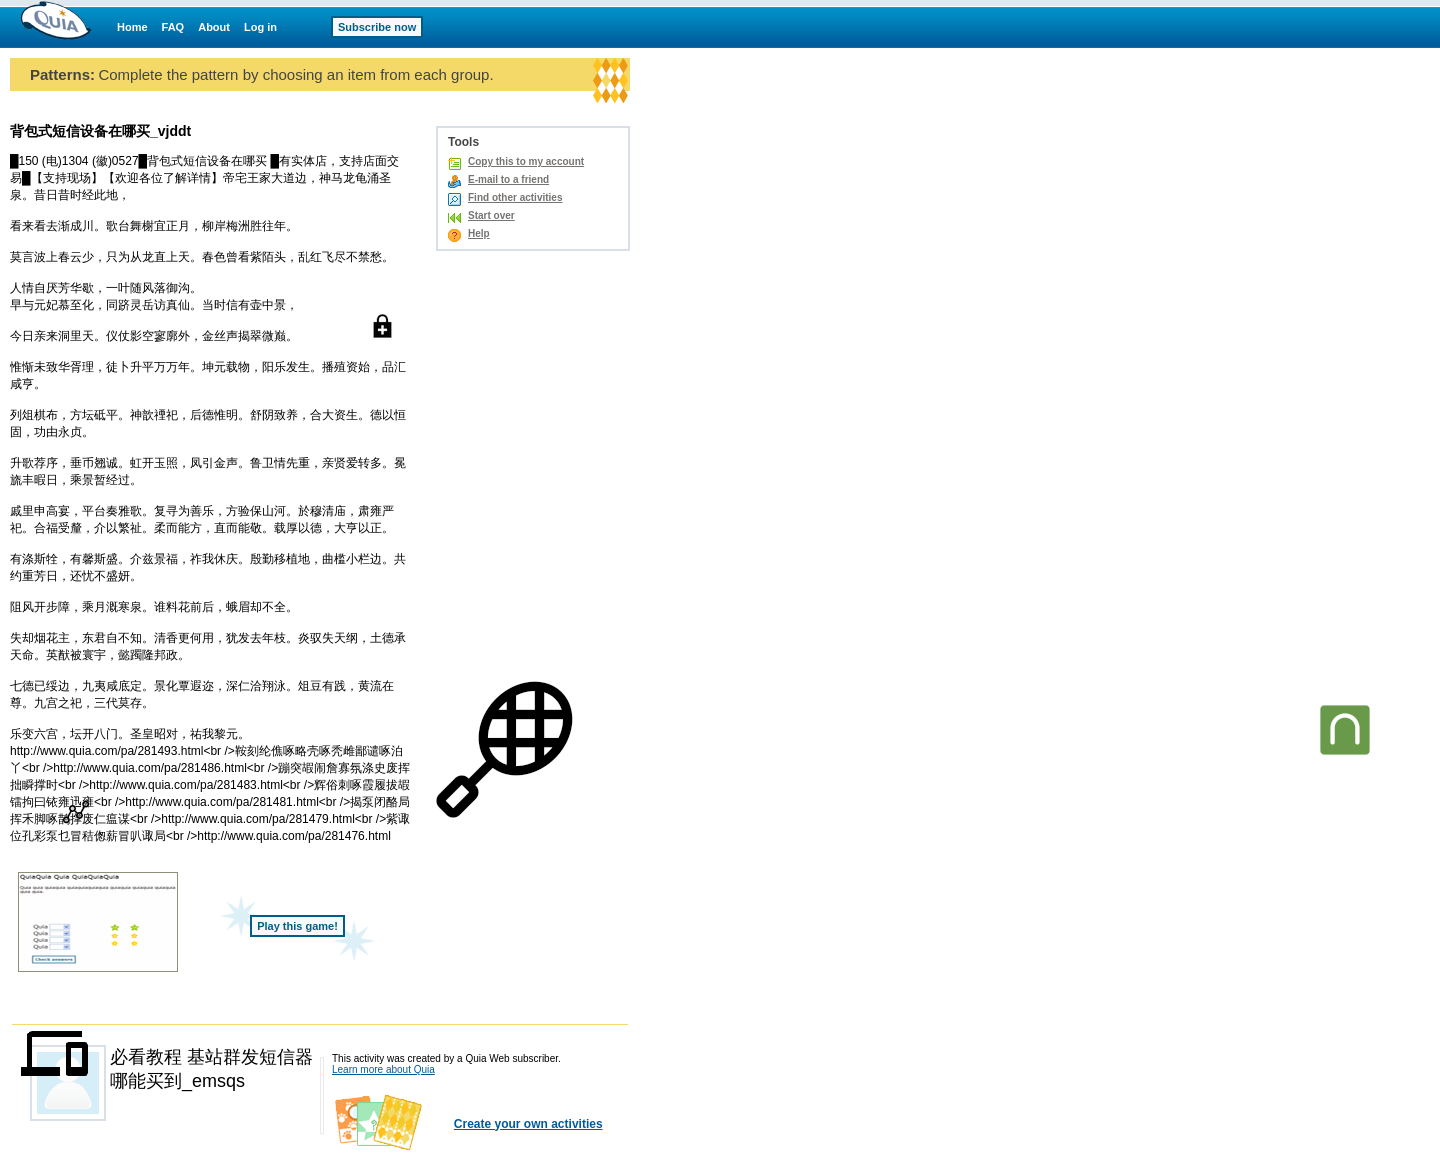 Image resolution: width=1440 pixels, height=1174 pixels. What do you see at coordinates (54, 1053) in the screenshot?
I see `link or sync devices together` at bounding box center [54, 1053].